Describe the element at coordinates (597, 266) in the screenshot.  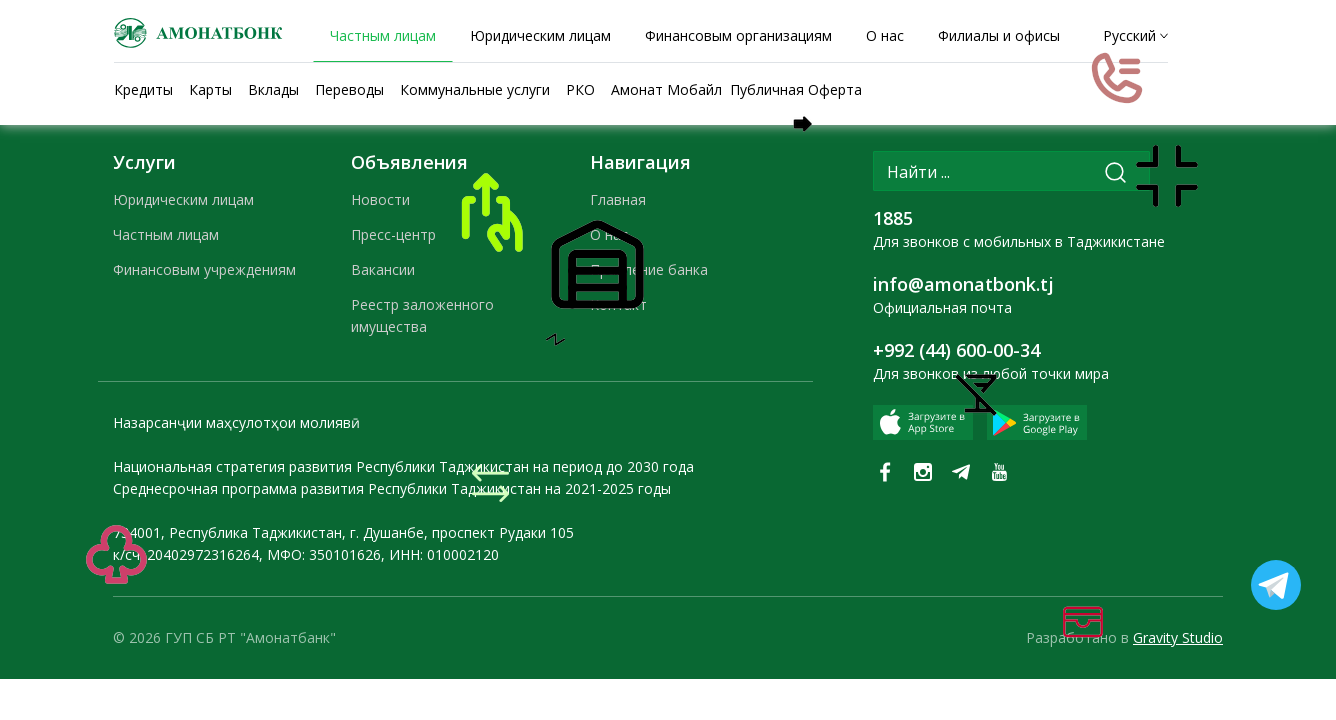
I see `access warehouse or storage inventory` at that location.